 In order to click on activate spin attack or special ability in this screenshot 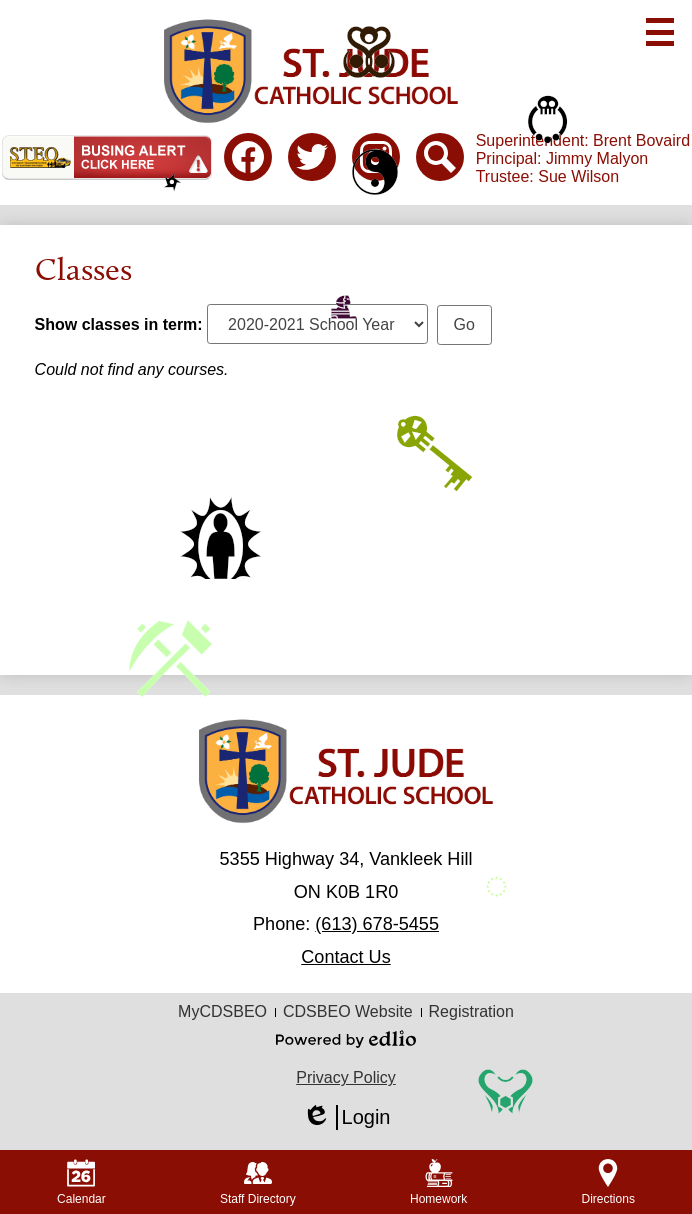, I will do `click(172, 182)`.